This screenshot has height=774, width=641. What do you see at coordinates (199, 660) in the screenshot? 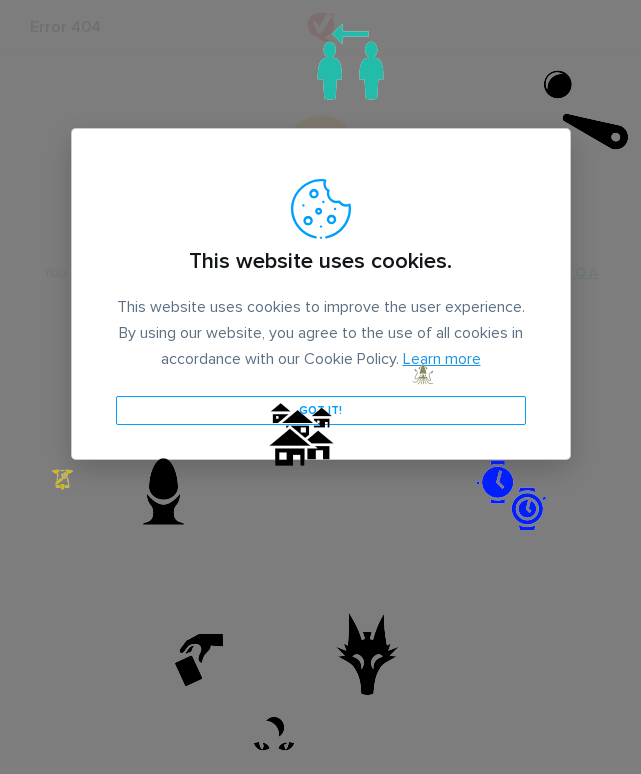
I see `play a card from your hand` at bounding box center [199, 660].